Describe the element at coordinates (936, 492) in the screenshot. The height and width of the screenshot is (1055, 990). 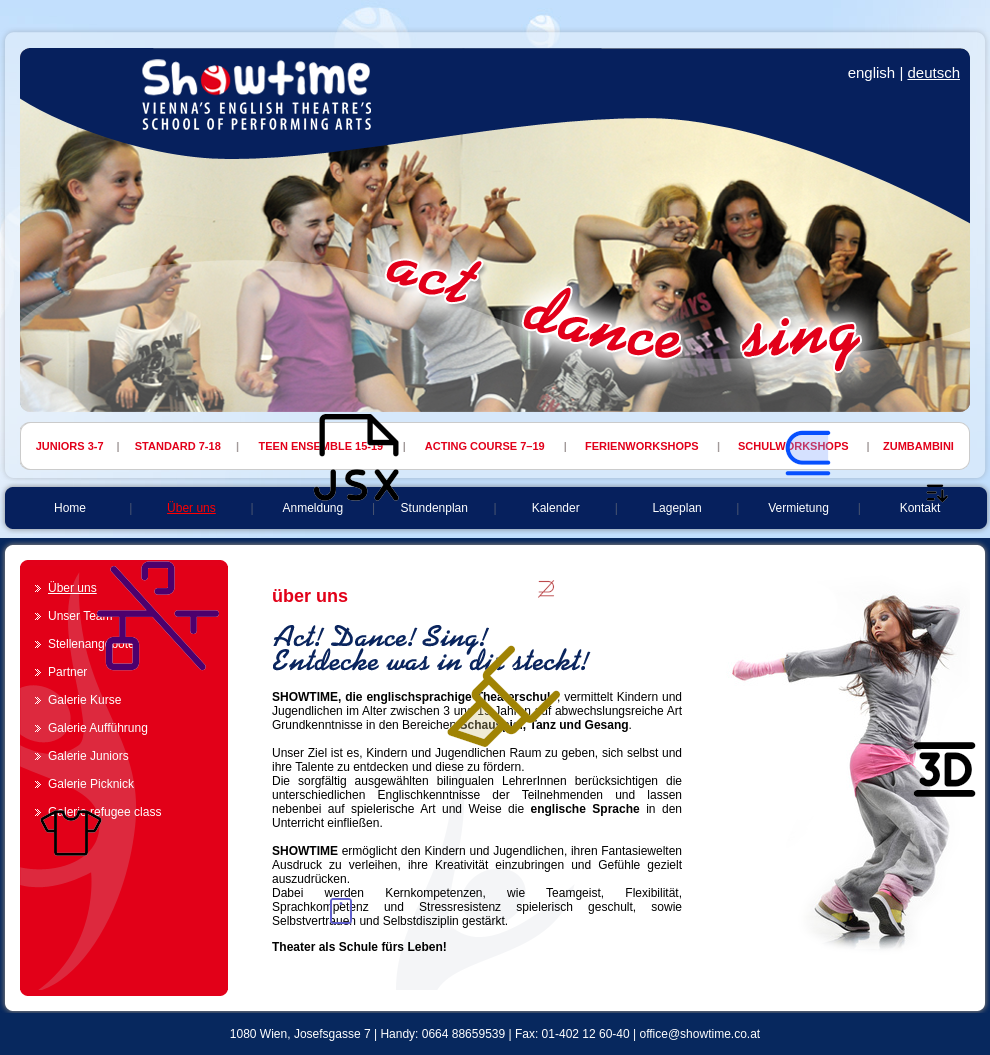
I see `sort items in ascending order` at that location.